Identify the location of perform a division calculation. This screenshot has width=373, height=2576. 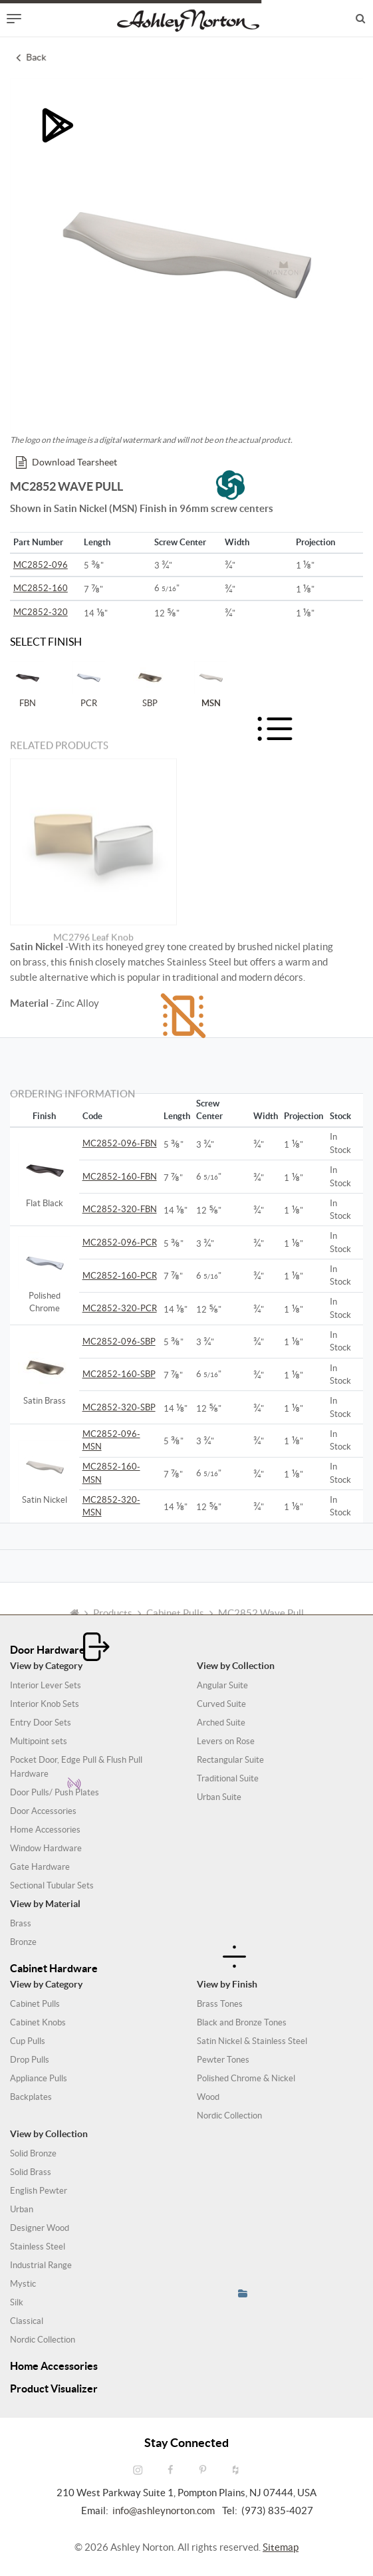
(234, 1956).